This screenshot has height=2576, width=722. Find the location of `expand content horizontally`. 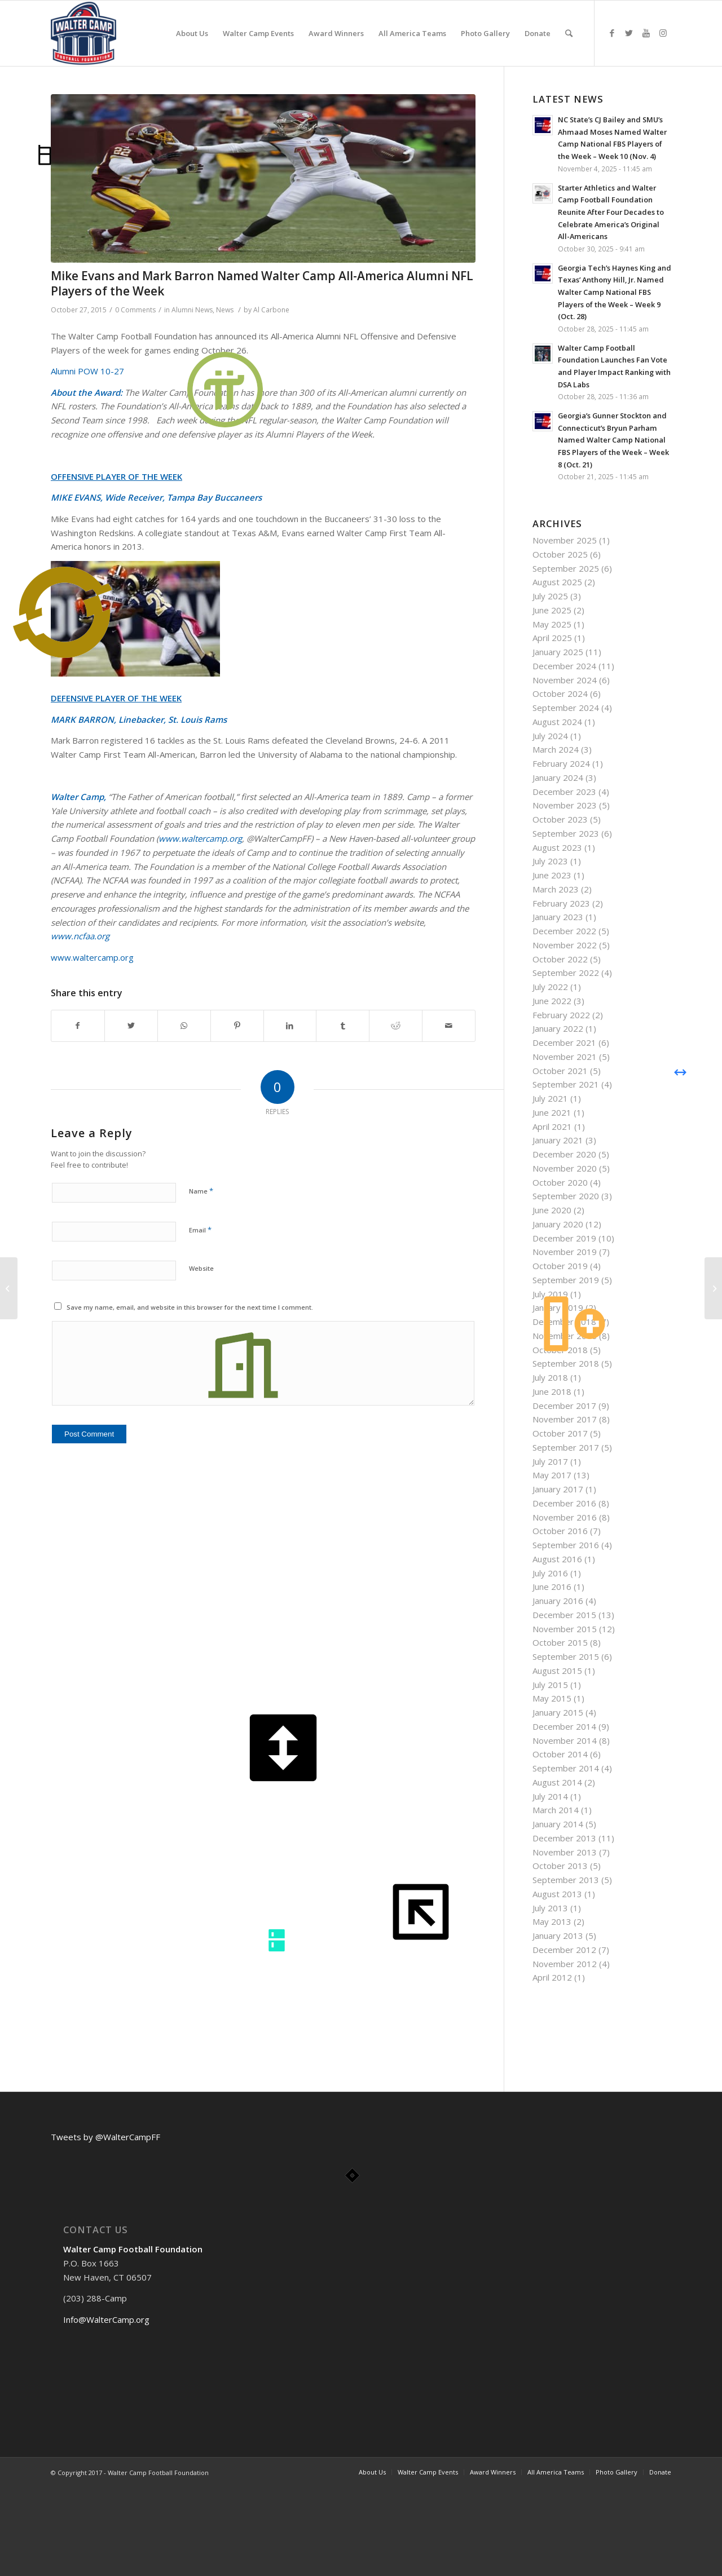

expand content horizontally is located at coordinates (680, 1072).